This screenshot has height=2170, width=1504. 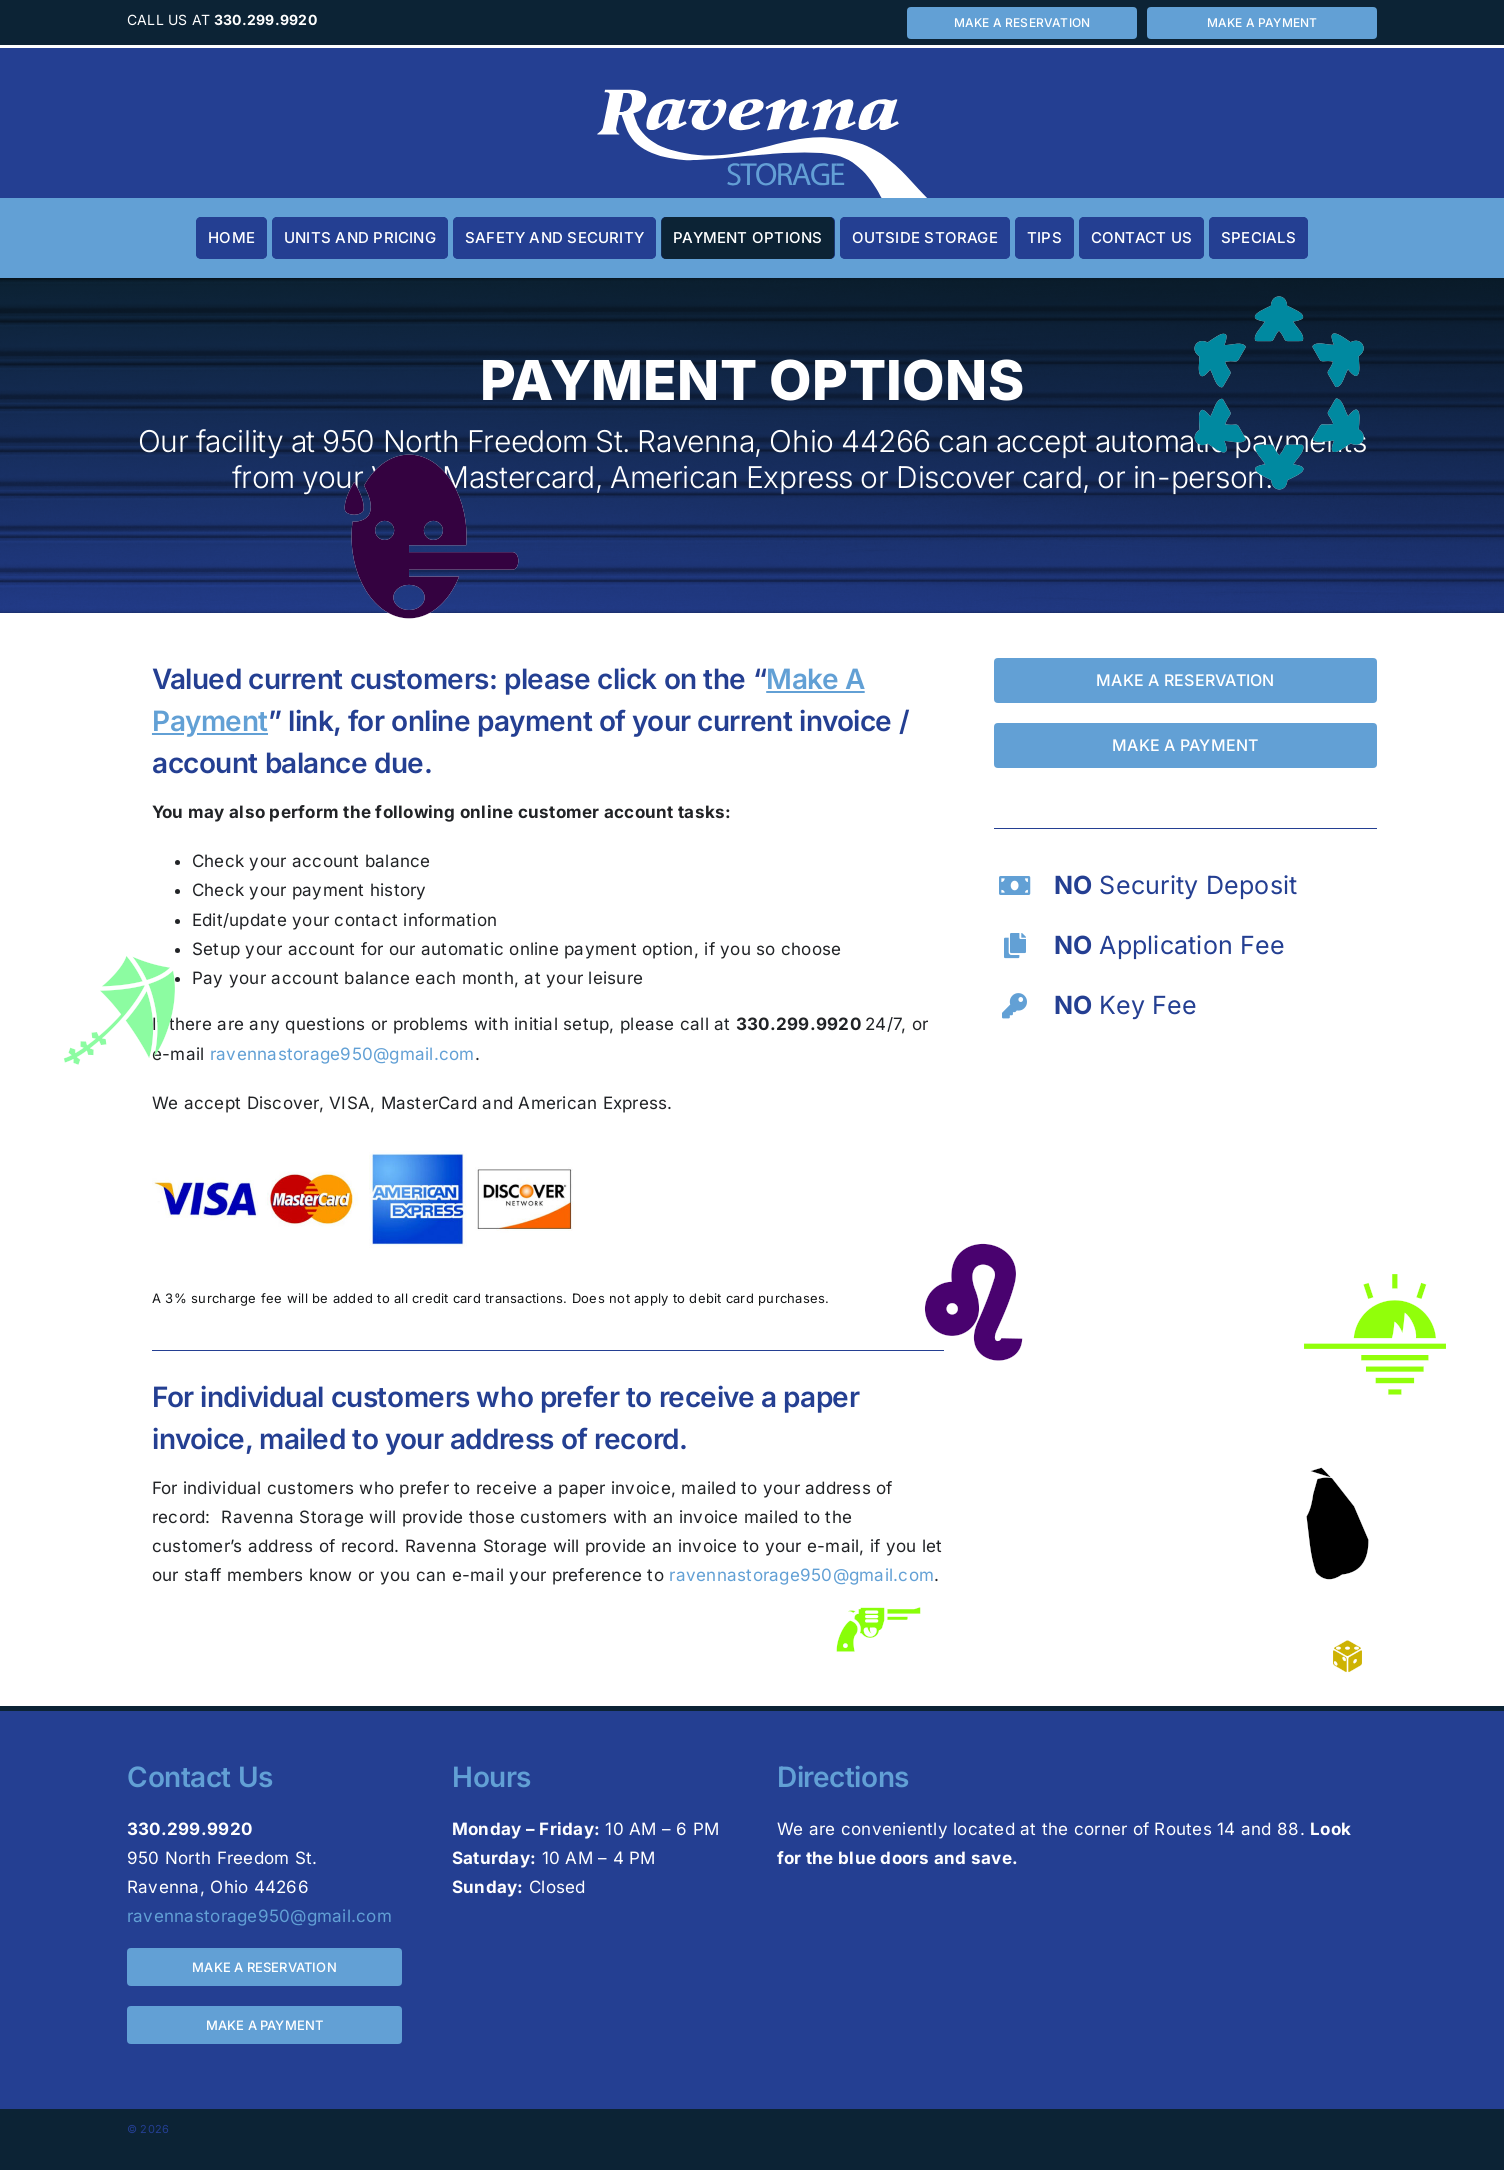 What do you see at coordinates (1375, 1327) in the screenshot?
I see `view ocean or maritime content` at bounding box center [1375, 1327].